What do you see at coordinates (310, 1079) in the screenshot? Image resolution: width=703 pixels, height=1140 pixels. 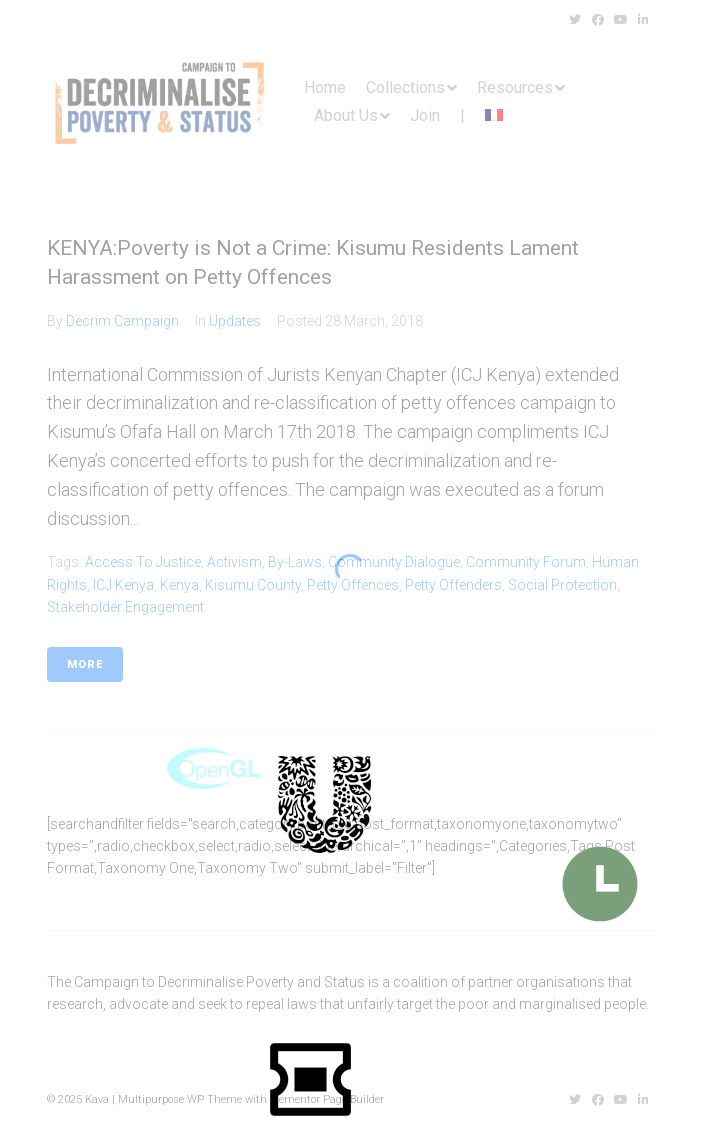 I see `view your tickets or passes` at bounding box center [310, 1079].